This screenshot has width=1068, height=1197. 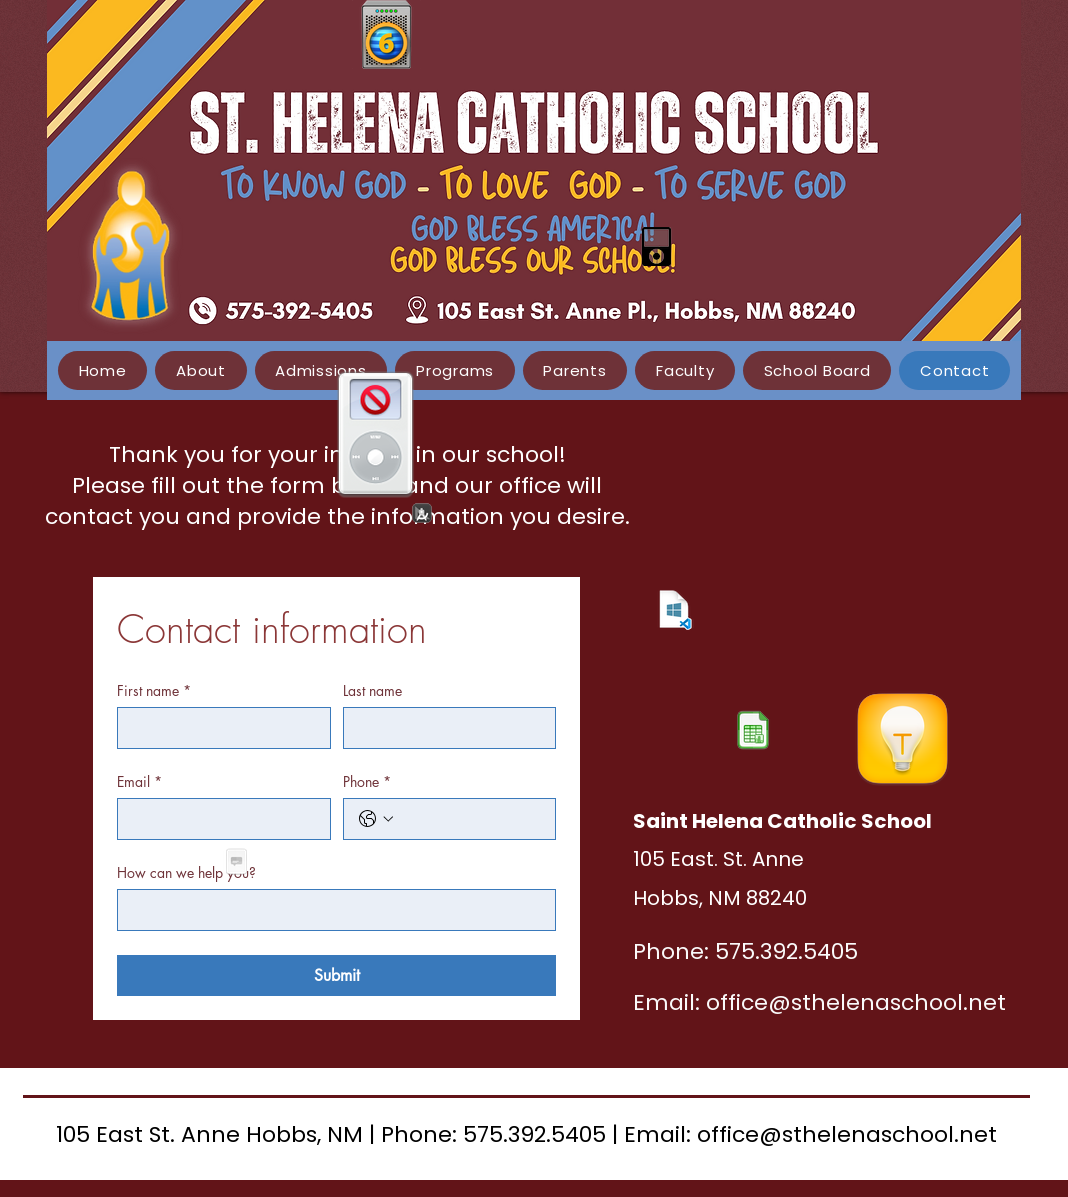 What do you see at coordinates (902, 738) in the screenshot?
I see `open the Tips app for helpful hints and tutorials` at bounding box center [902, 738].